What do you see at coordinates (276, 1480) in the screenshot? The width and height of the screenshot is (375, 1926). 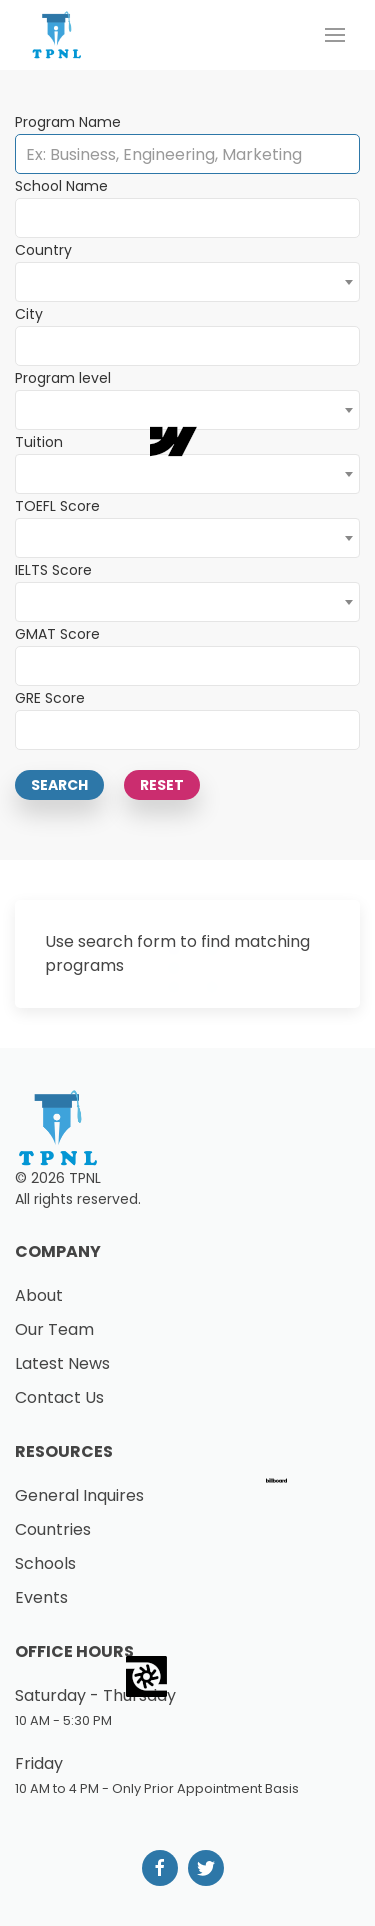 I see `Billboard music charts and news` at bounding box center [276, 1480].